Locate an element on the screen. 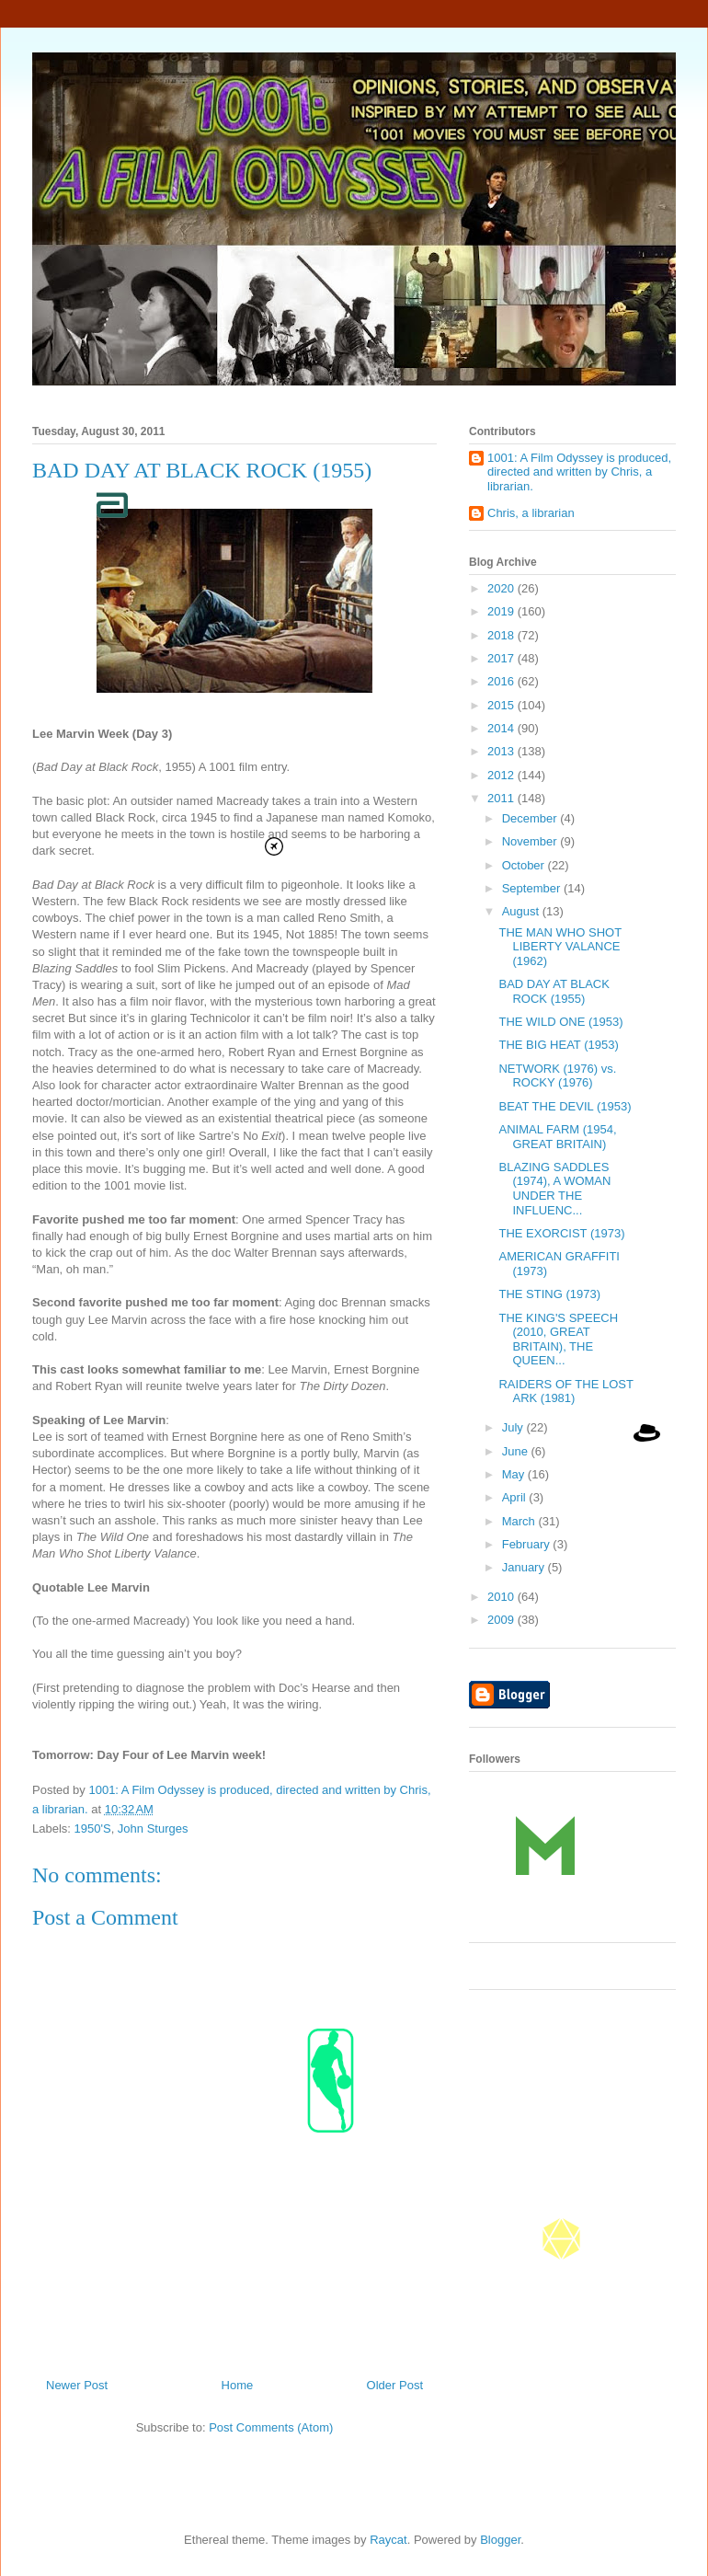 This screenshot has width=708, height=2576. Monster Energy brand logo is located at coordinates (545, 1846).